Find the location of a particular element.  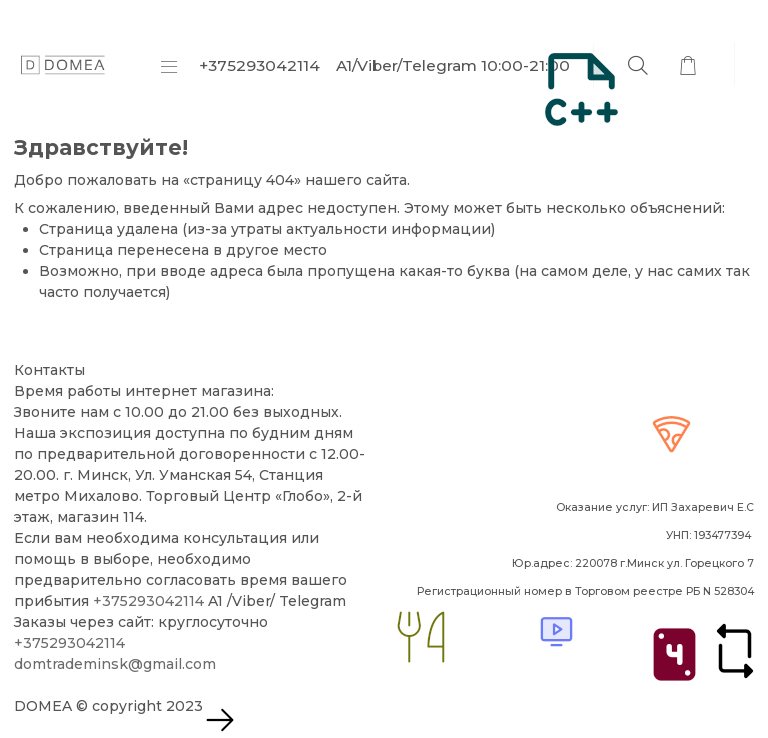

browse food delivery options is located at coordinates (671, 433).